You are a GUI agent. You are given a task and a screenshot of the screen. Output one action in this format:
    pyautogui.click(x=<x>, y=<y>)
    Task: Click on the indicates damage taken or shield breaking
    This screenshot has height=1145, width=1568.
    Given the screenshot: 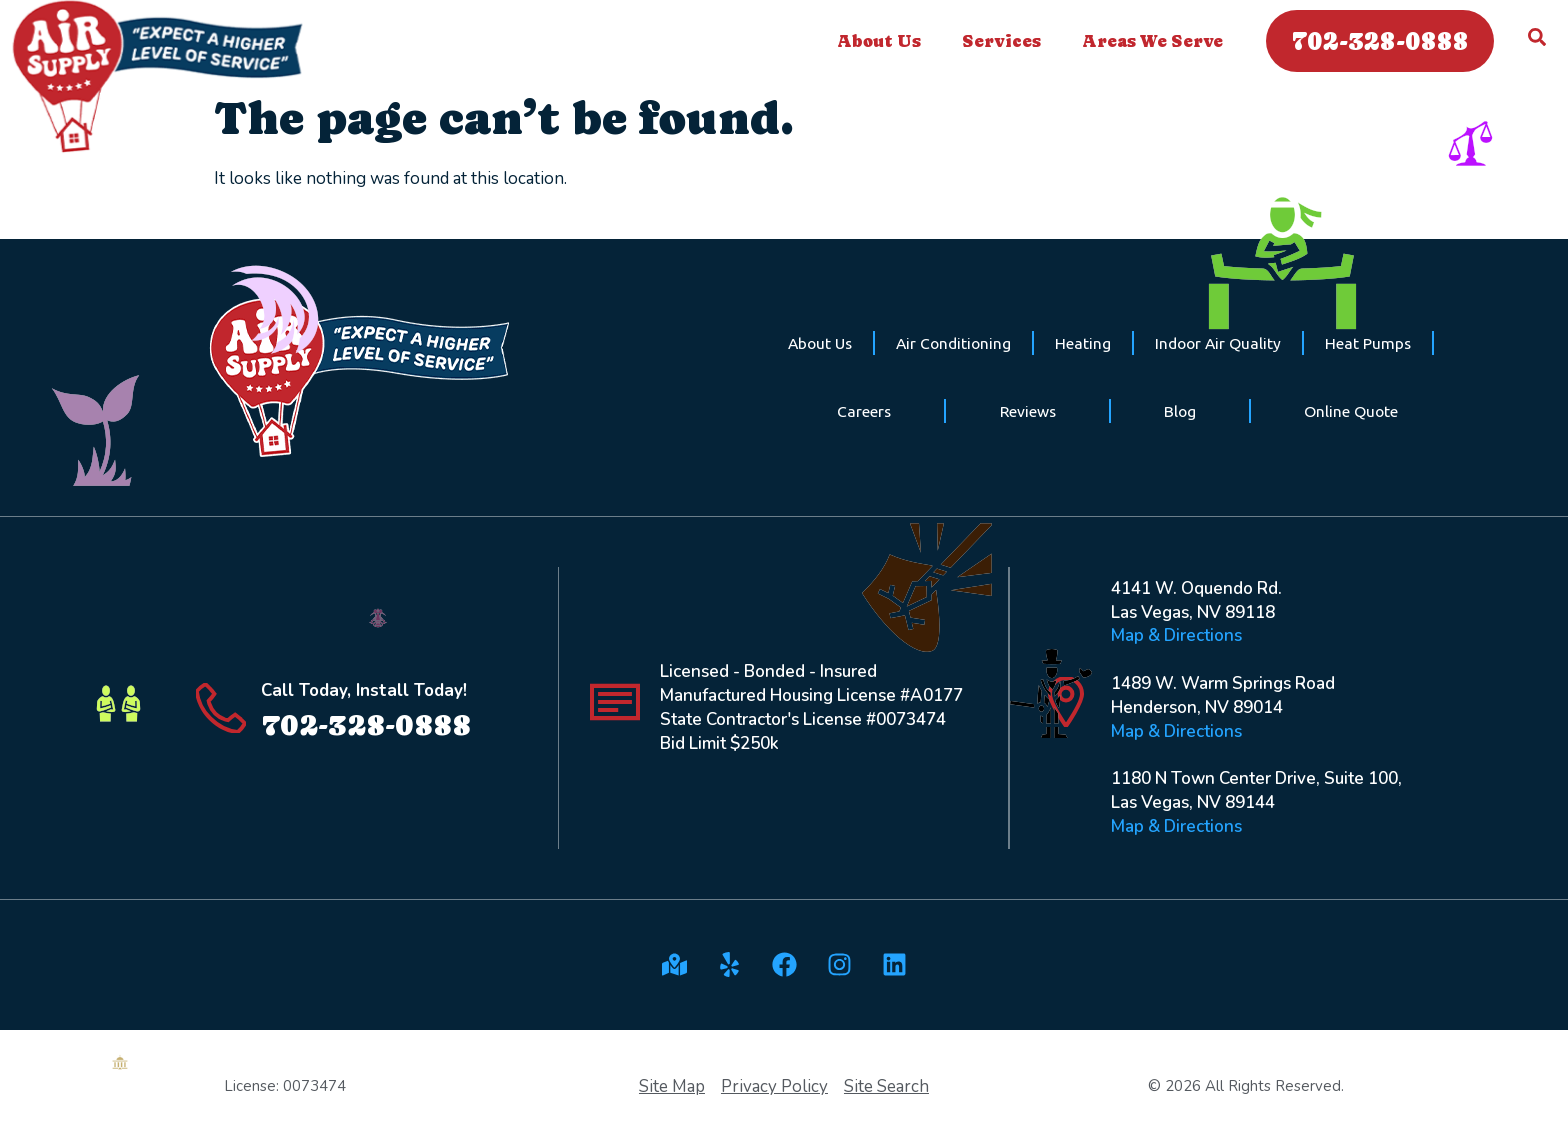 What is the action you would take?
    pyautogui.click(x=927, y=588)
    